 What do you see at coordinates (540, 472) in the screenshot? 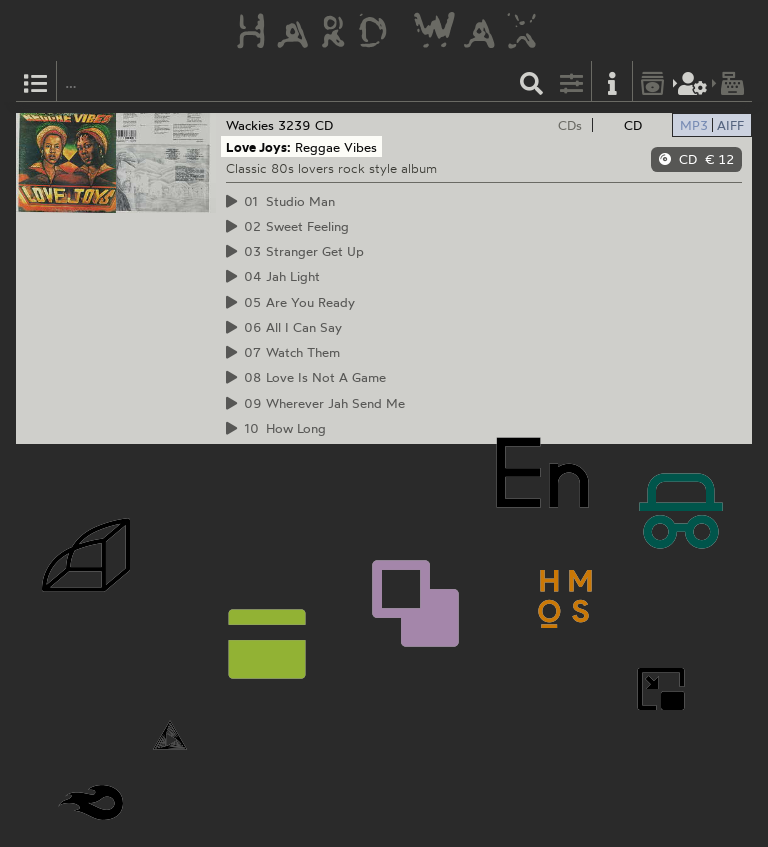
I see `switch to english language input` at bounding box center [540, 472].